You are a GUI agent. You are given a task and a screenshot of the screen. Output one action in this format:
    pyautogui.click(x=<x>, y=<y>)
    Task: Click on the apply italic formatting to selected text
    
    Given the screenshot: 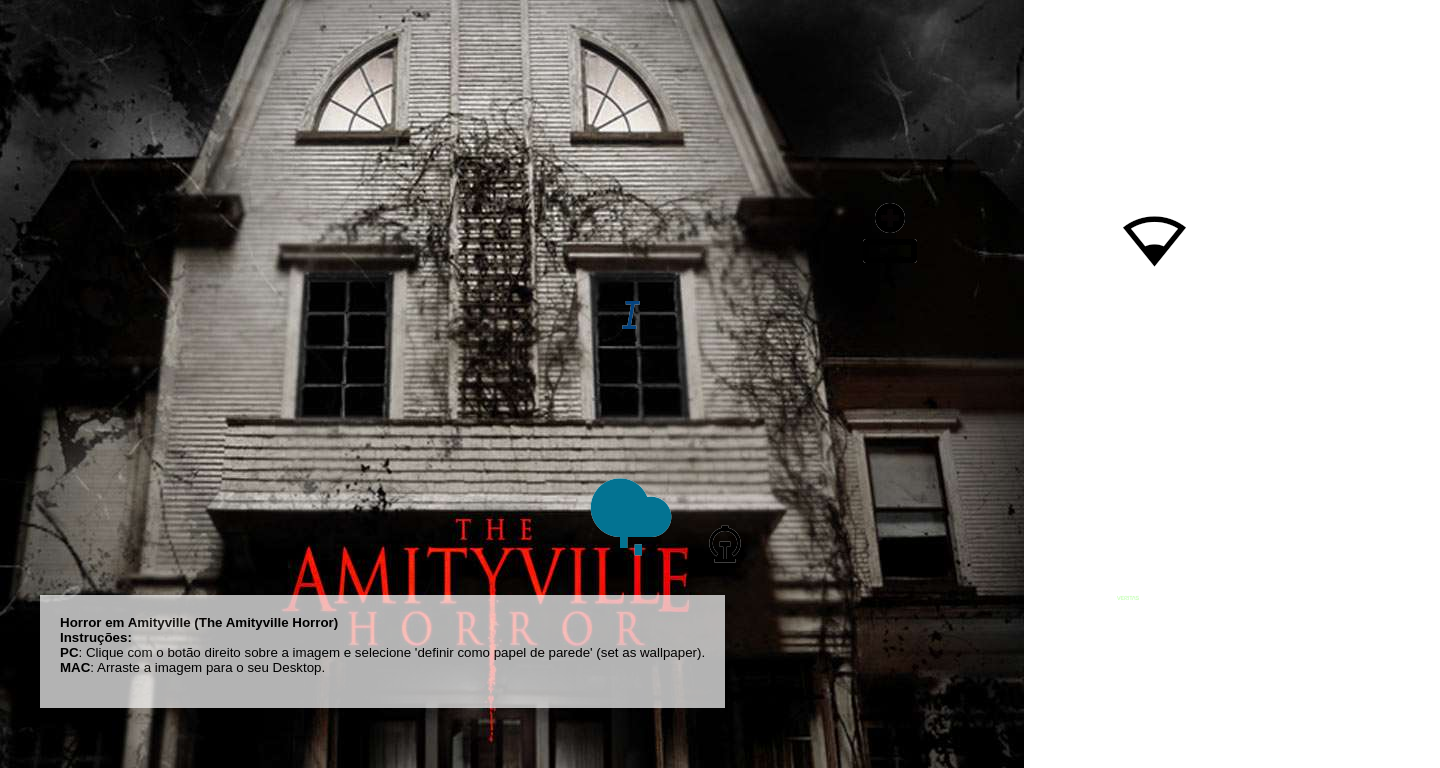 What is the action you would take?
    pyautogui.click(x=631, y=315)
    